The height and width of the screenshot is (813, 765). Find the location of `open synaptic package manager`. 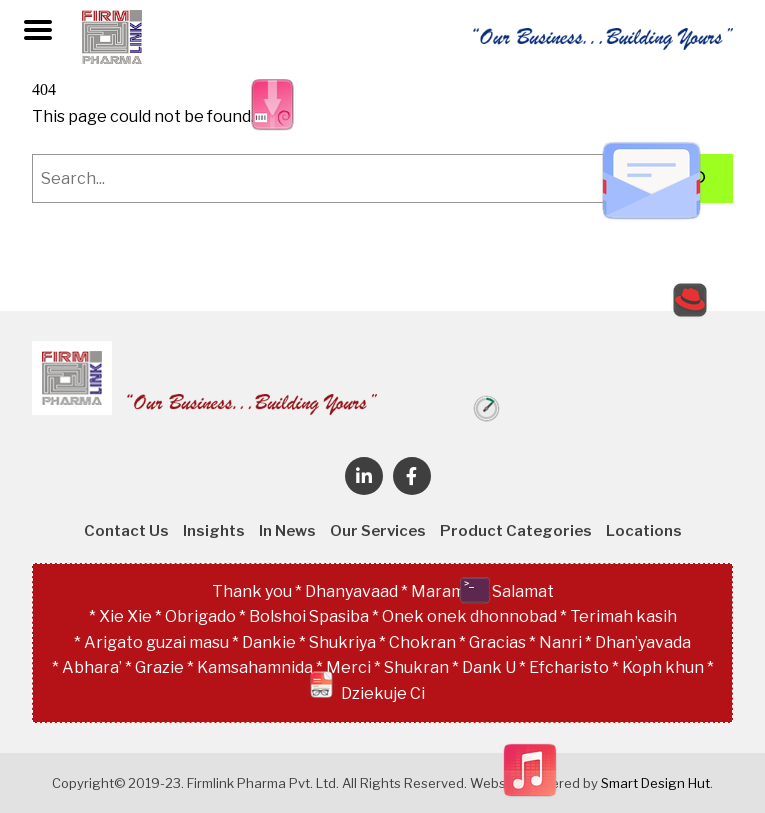

open synaptic package manager is located at coordinates (272, 104).